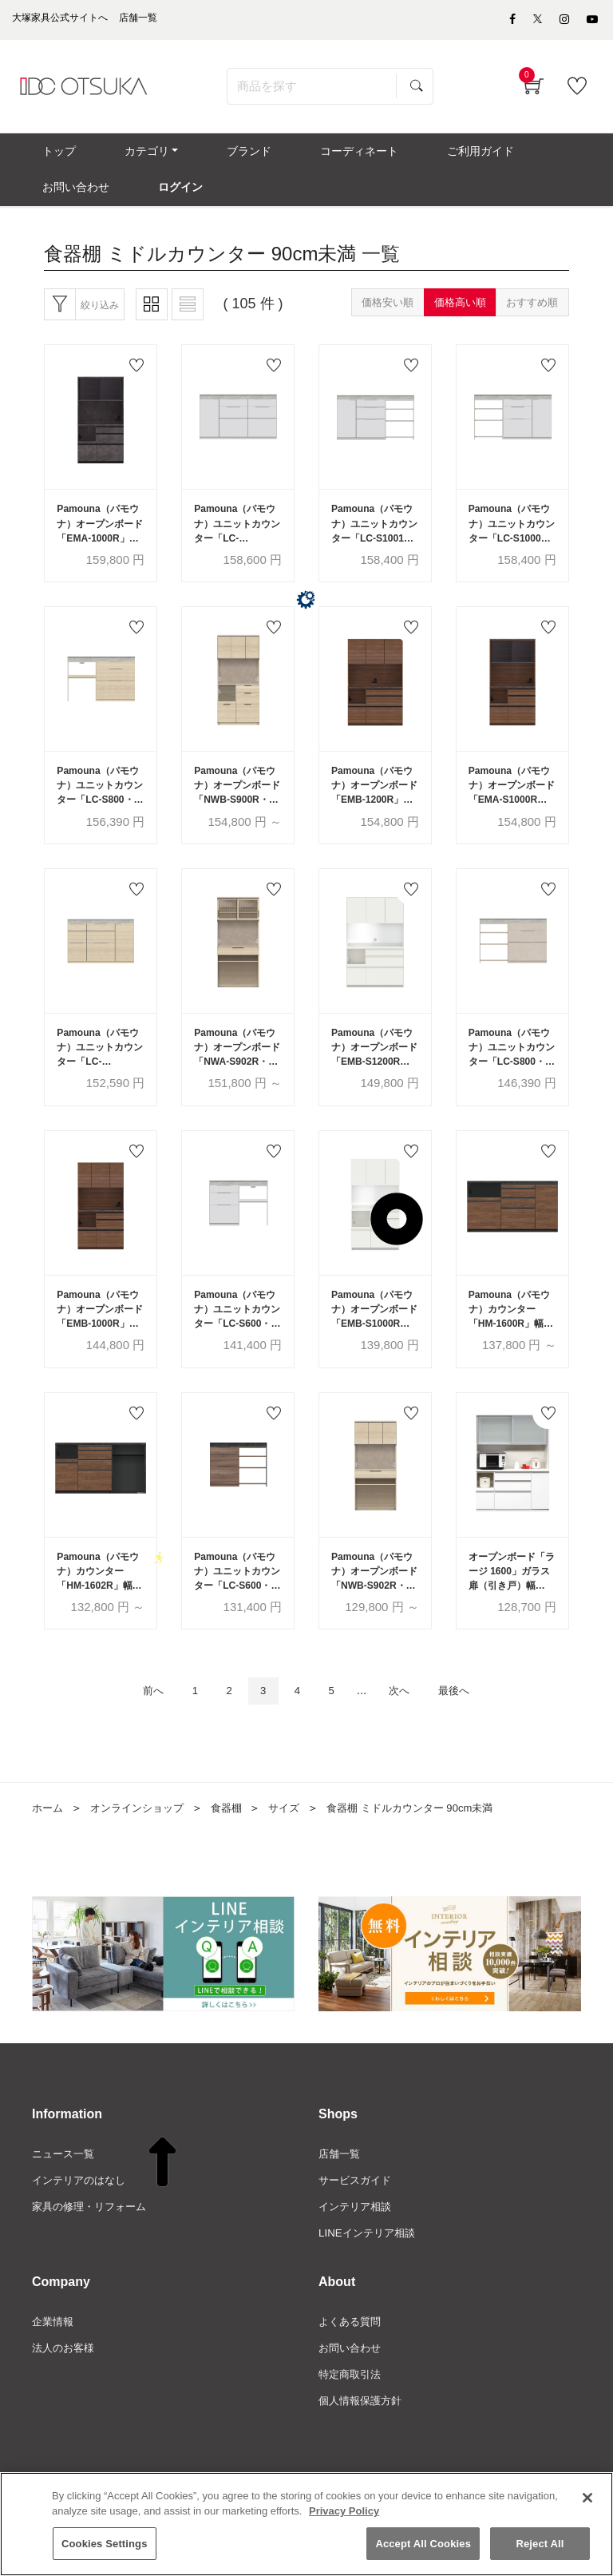 The width and height of the screenshot is (613, 2576). Describe the element at coordinates (162, 2161) in the screenshot. I see `scroll to top of page` at that location.